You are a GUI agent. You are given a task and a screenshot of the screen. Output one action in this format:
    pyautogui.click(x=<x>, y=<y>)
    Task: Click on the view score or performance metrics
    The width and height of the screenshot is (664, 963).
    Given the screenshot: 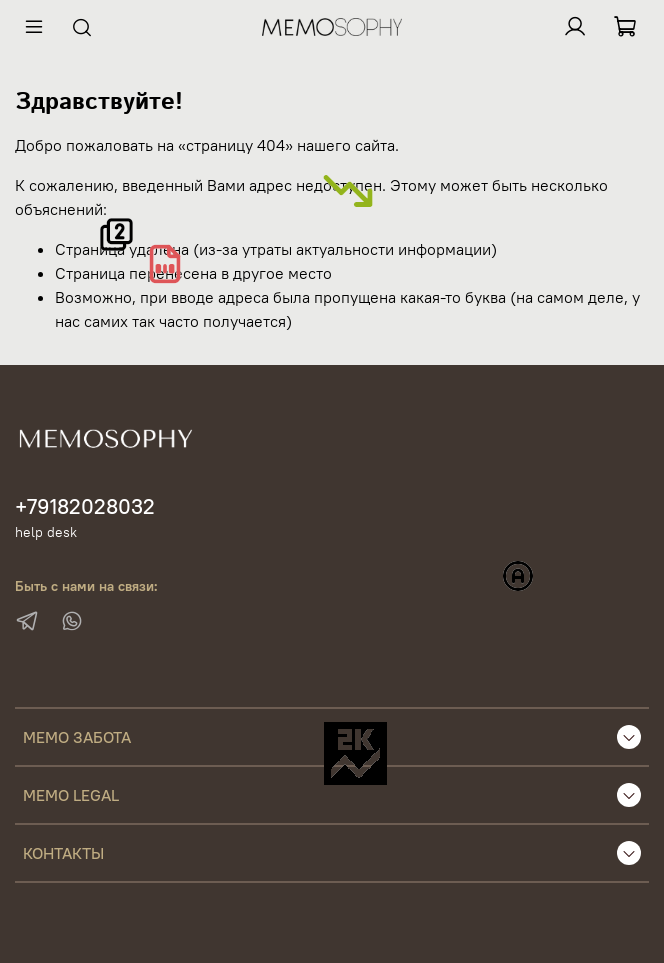 What is the action you would take?
    pyautogui.click(x=355, y=753)
    